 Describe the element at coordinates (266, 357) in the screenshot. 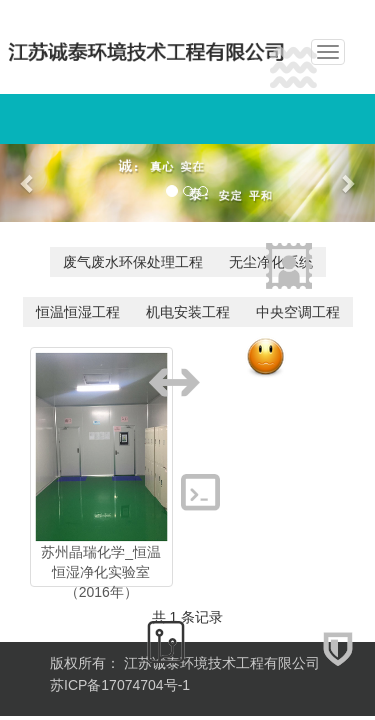

I see `indicates a warning or concern status` at that location.